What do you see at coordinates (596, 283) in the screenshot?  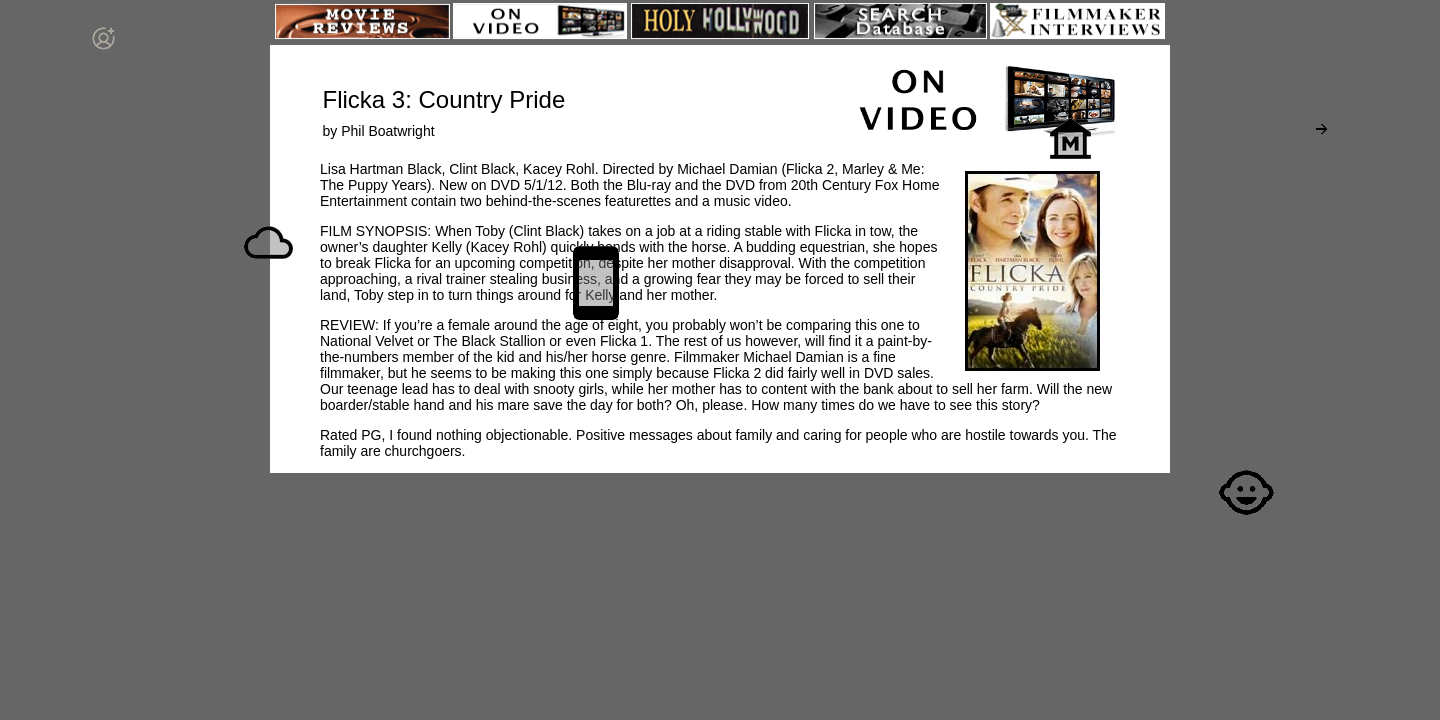 I see `switch to mobile view` at bounding box center [596, 283].